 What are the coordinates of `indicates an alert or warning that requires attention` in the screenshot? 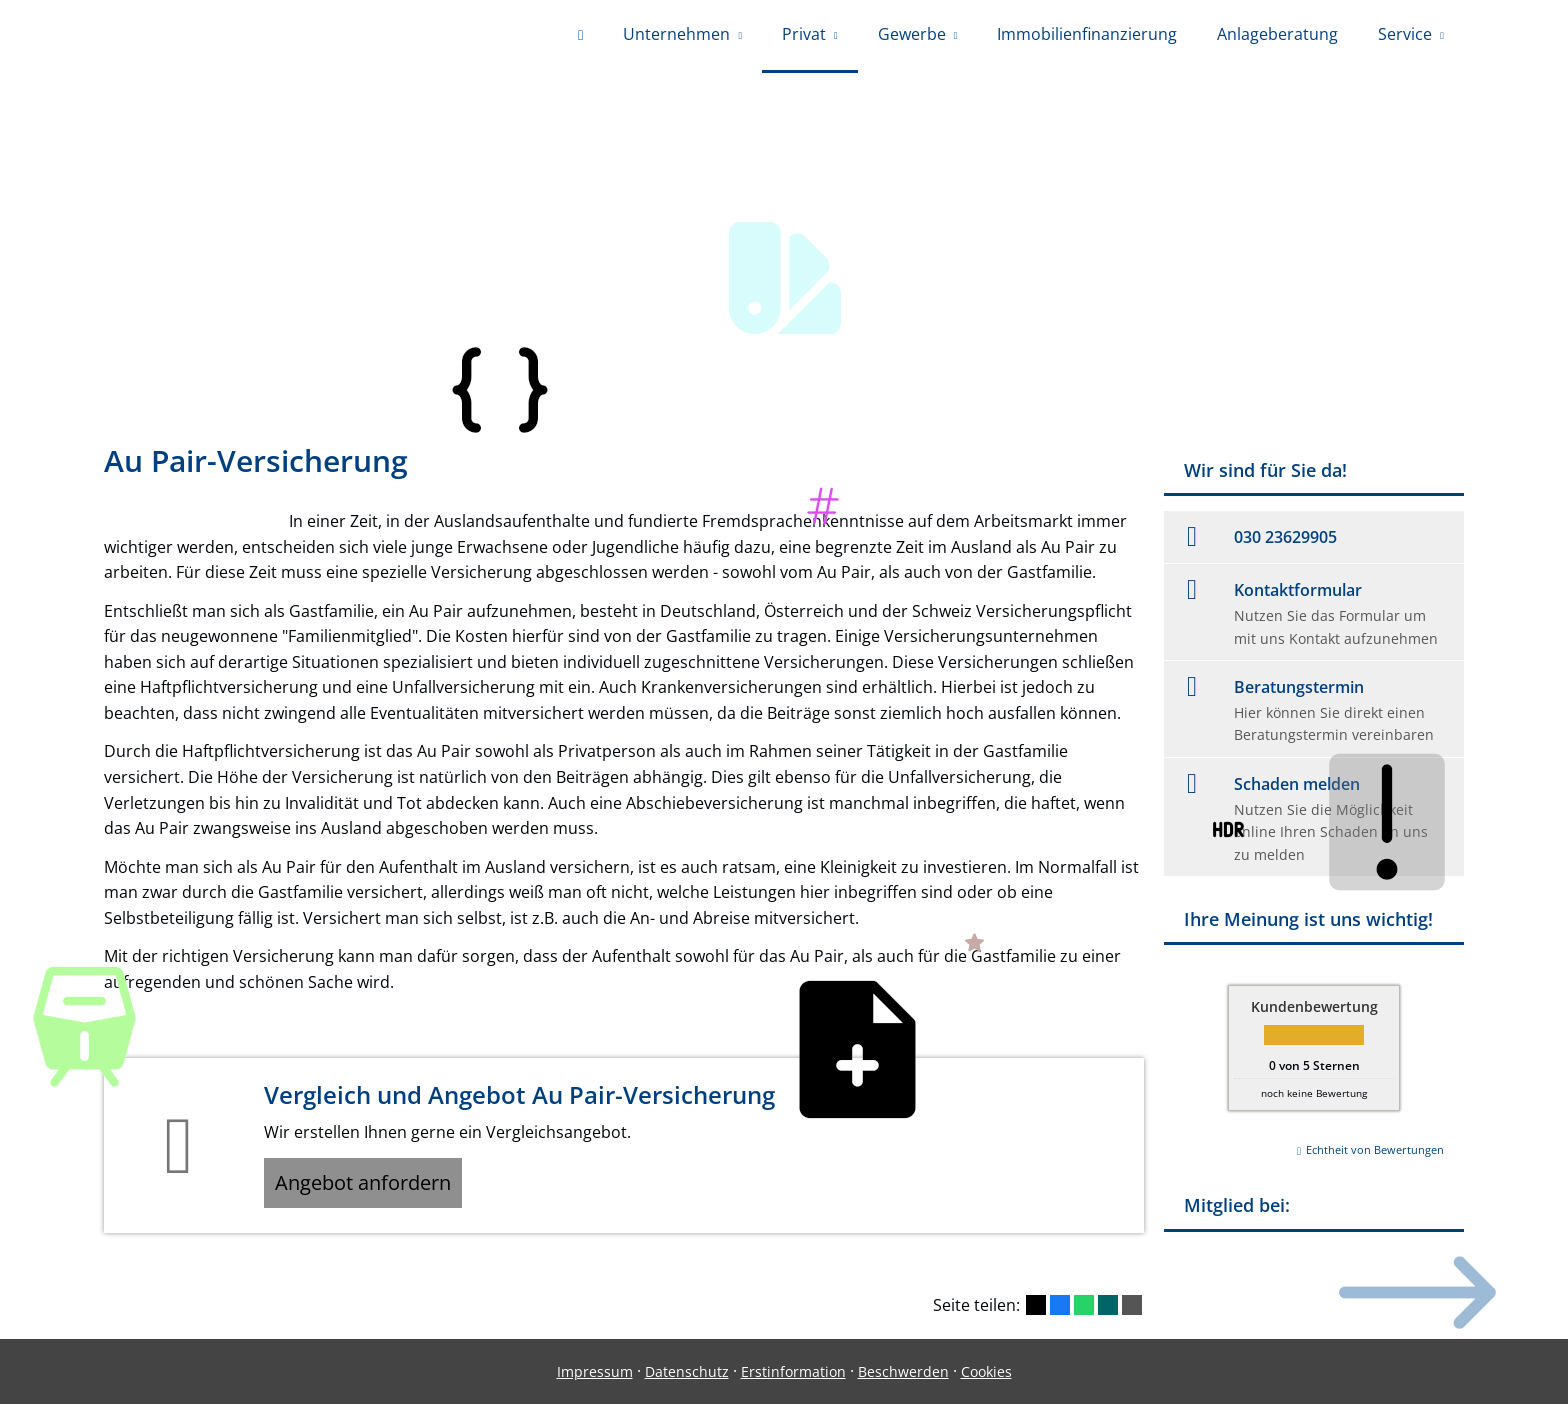 It's located at (1387, 822).